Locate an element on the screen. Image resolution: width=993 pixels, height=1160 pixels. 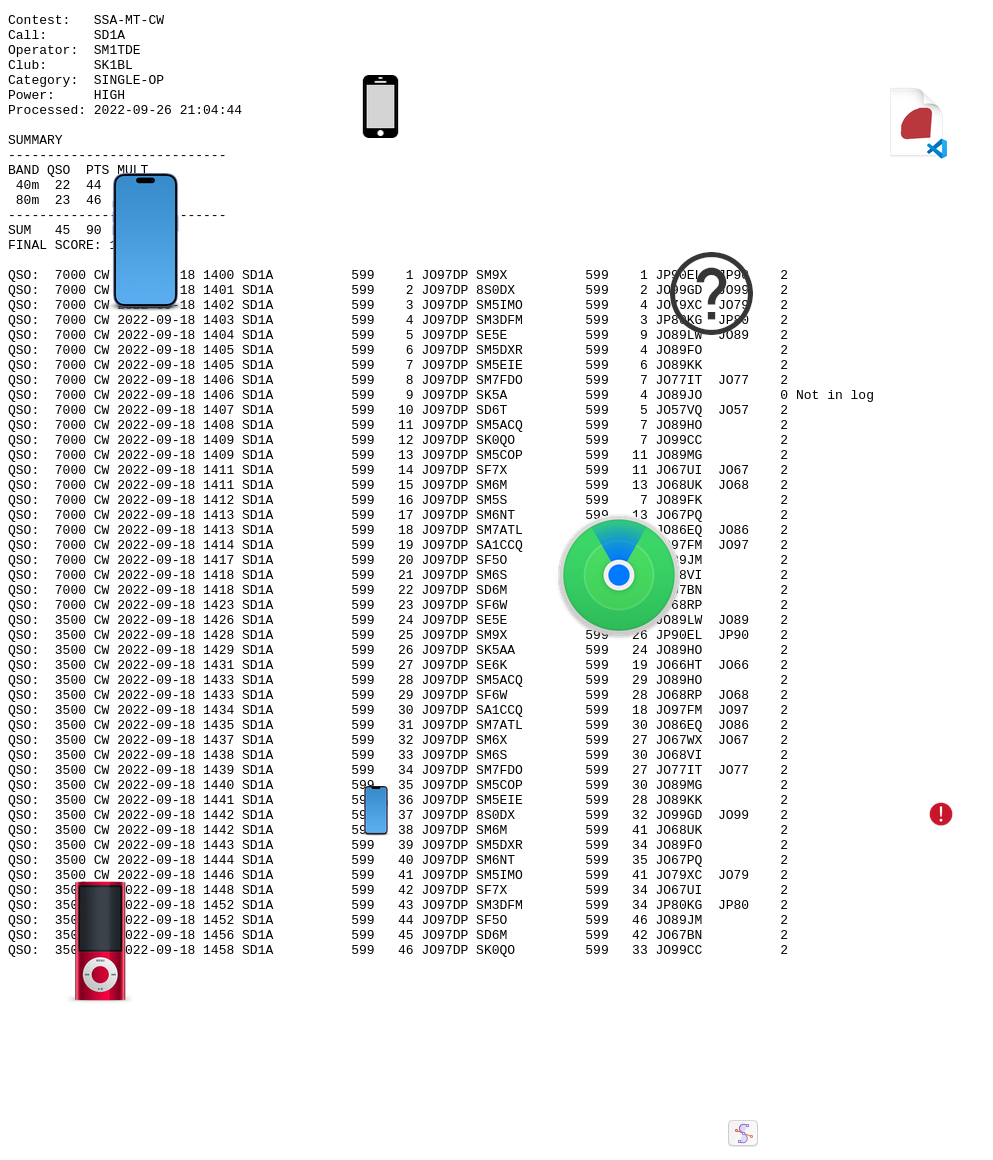
indicates a critical error or danger state is located at coordinates (941, 814).